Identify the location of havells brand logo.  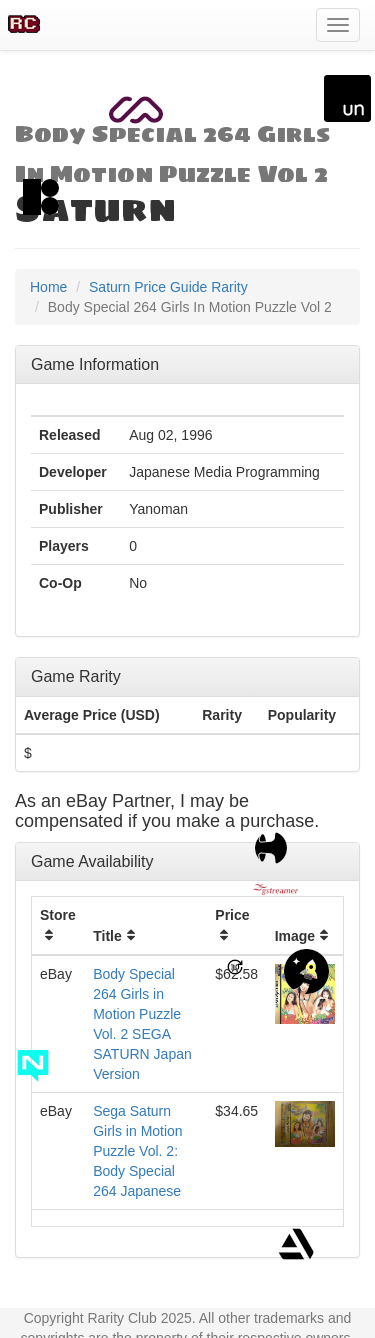
(271, 848).